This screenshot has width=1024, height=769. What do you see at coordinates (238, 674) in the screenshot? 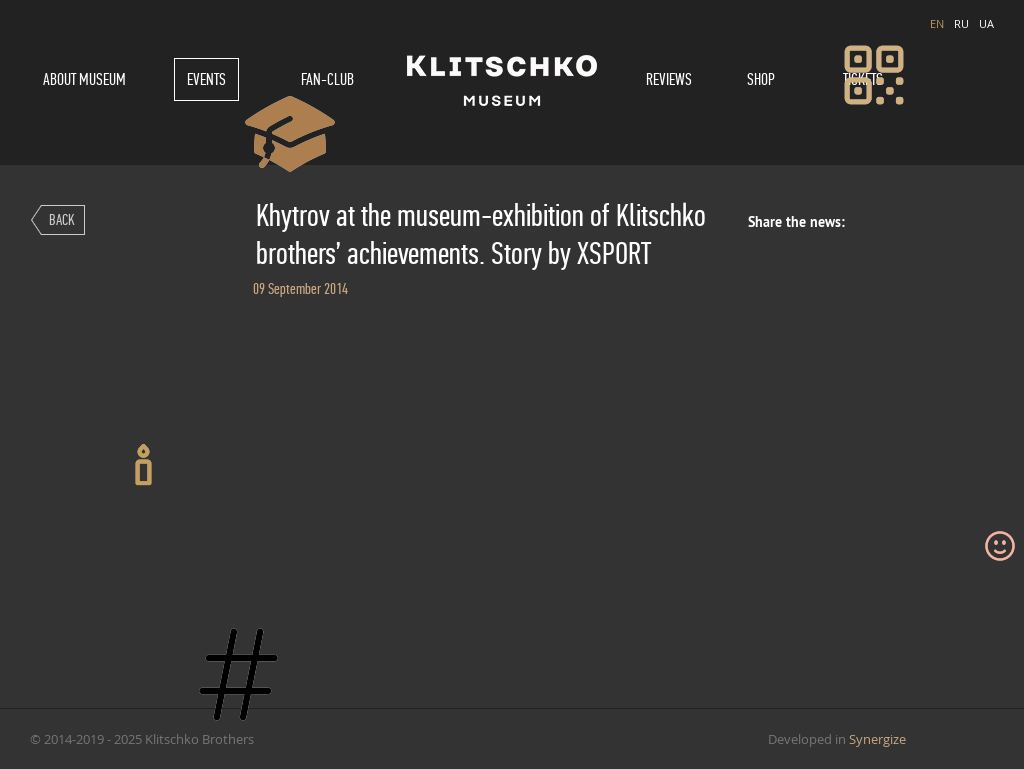
I see `add or search hashtags` at bounding box center [238, 674].